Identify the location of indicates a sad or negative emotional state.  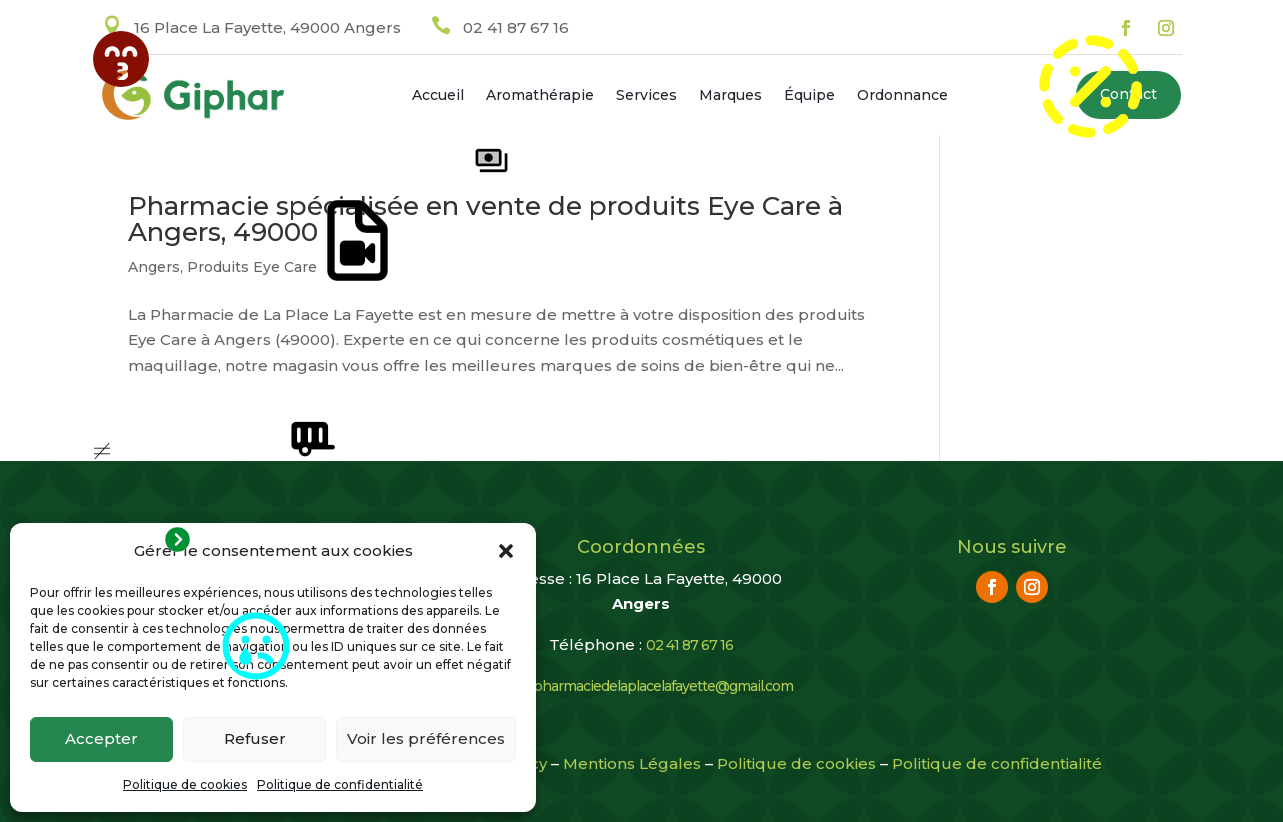
(256, 646).